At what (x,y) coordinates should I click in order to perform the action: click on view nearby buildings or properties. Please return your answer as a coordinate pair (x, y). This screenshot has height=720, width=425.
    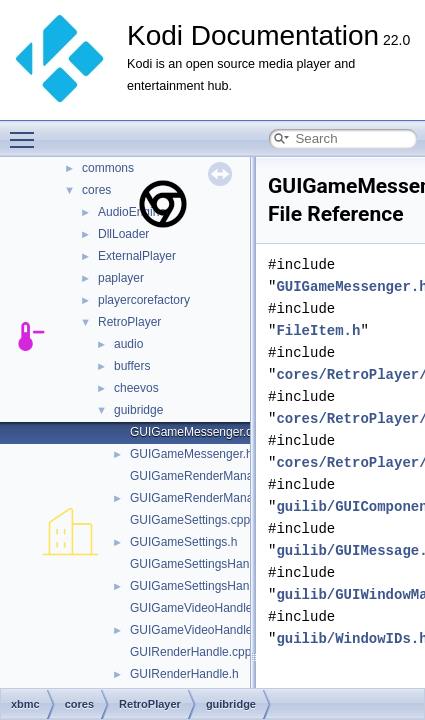
    Looking at the image, I should click on (70, 533).